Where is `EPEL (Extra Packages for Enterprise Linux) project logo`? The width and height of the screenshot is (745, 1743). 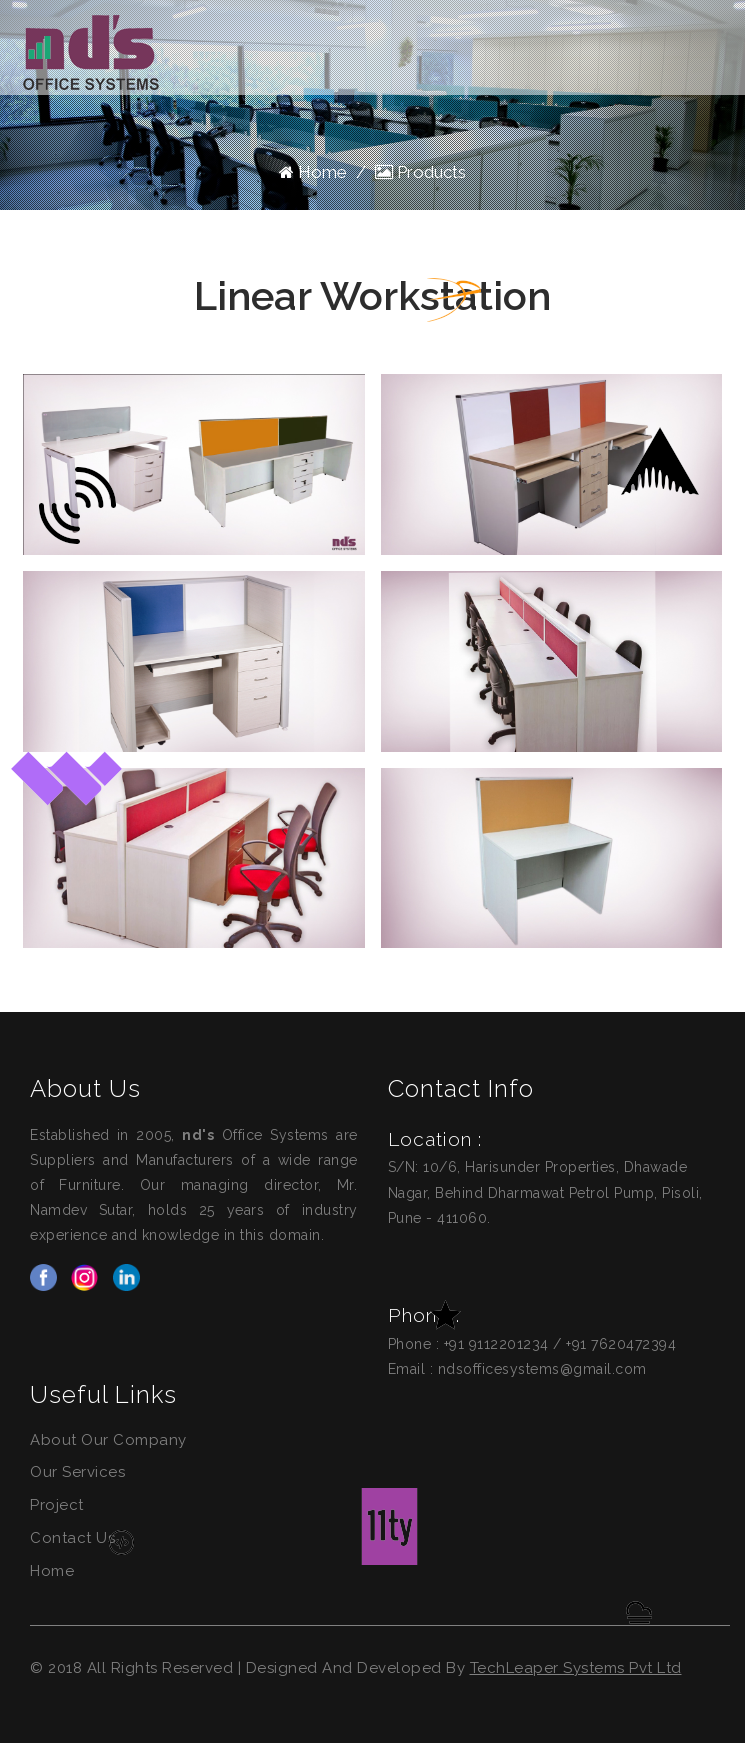
EPEL (Extra Packages for Enterprise Linux) project logo is located at coordinates (454, 300).